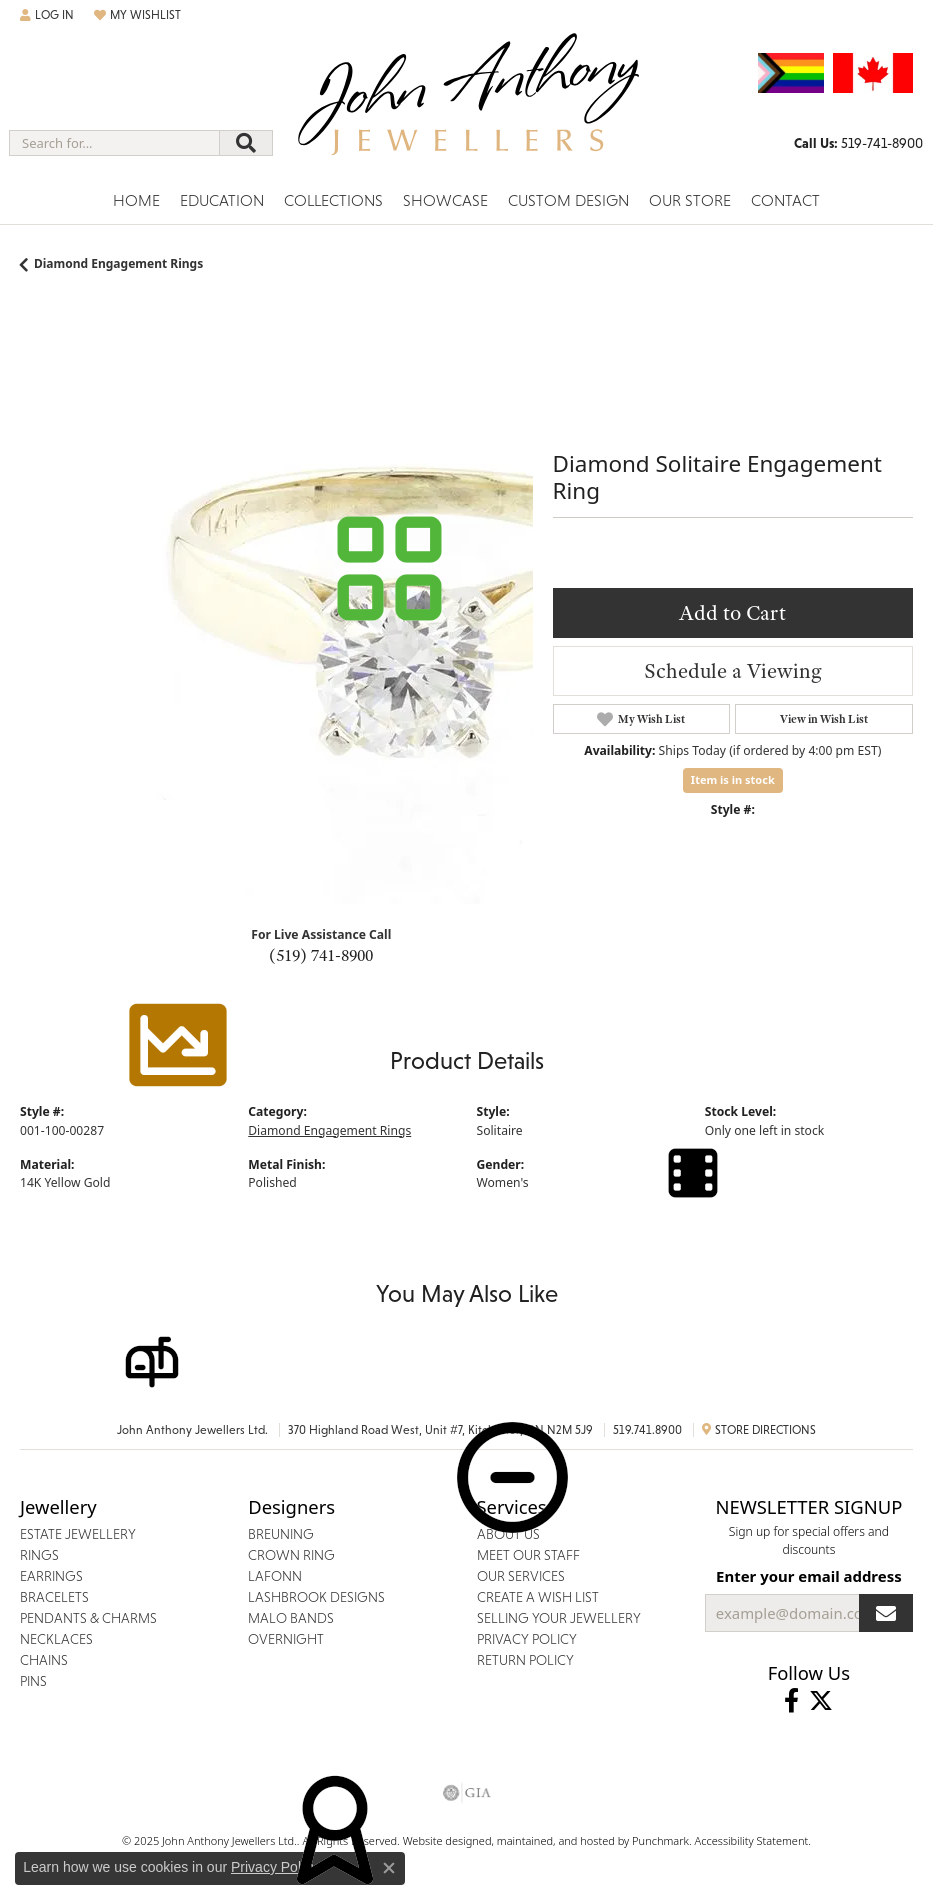 The height and width of the screenshot is (1900, 933). What do you see at coordinates (335, 1830) in the screenshot?
I see `view achievements or awards` at bounding box center [335, 1830].